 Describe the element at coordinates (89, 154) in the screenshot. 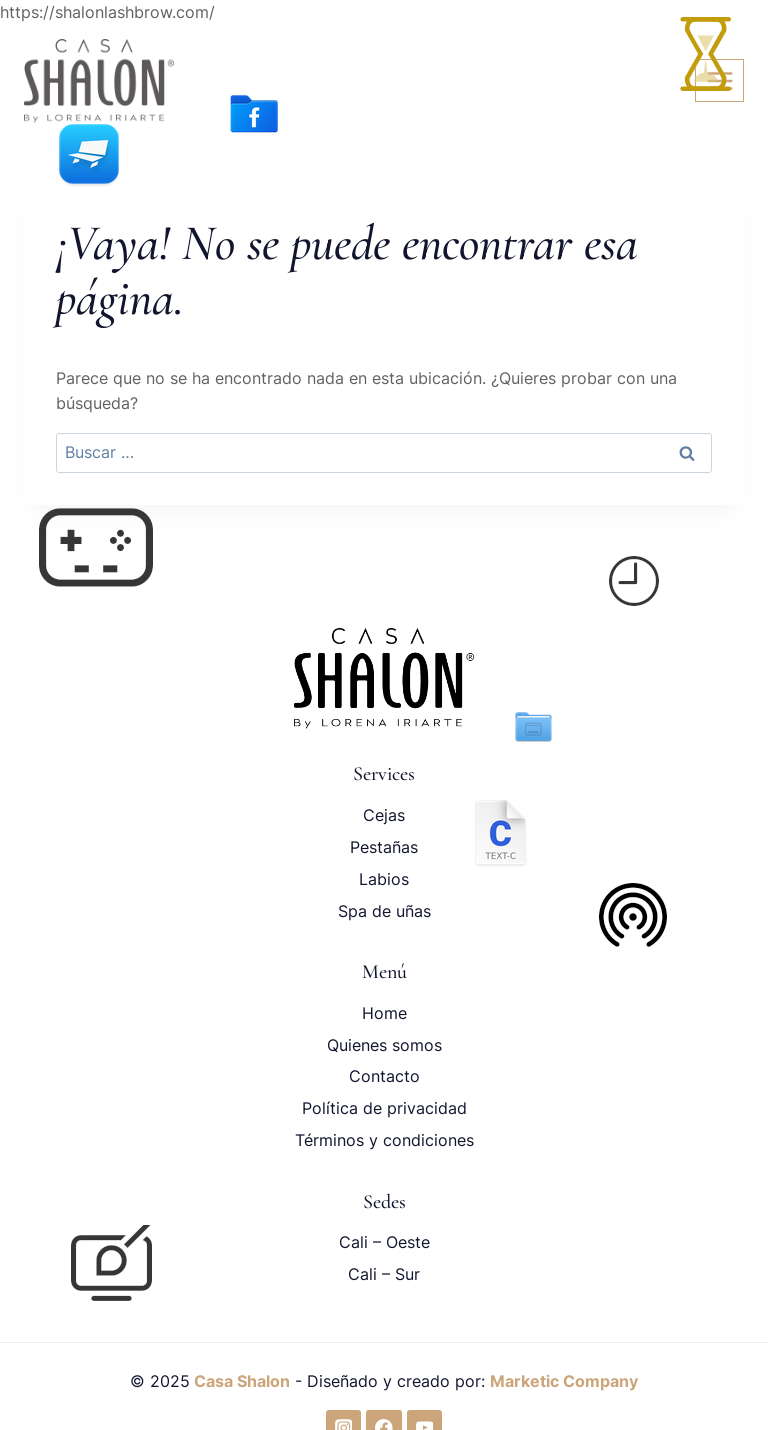

I see `open blockbench 3d modeling application` at that location.